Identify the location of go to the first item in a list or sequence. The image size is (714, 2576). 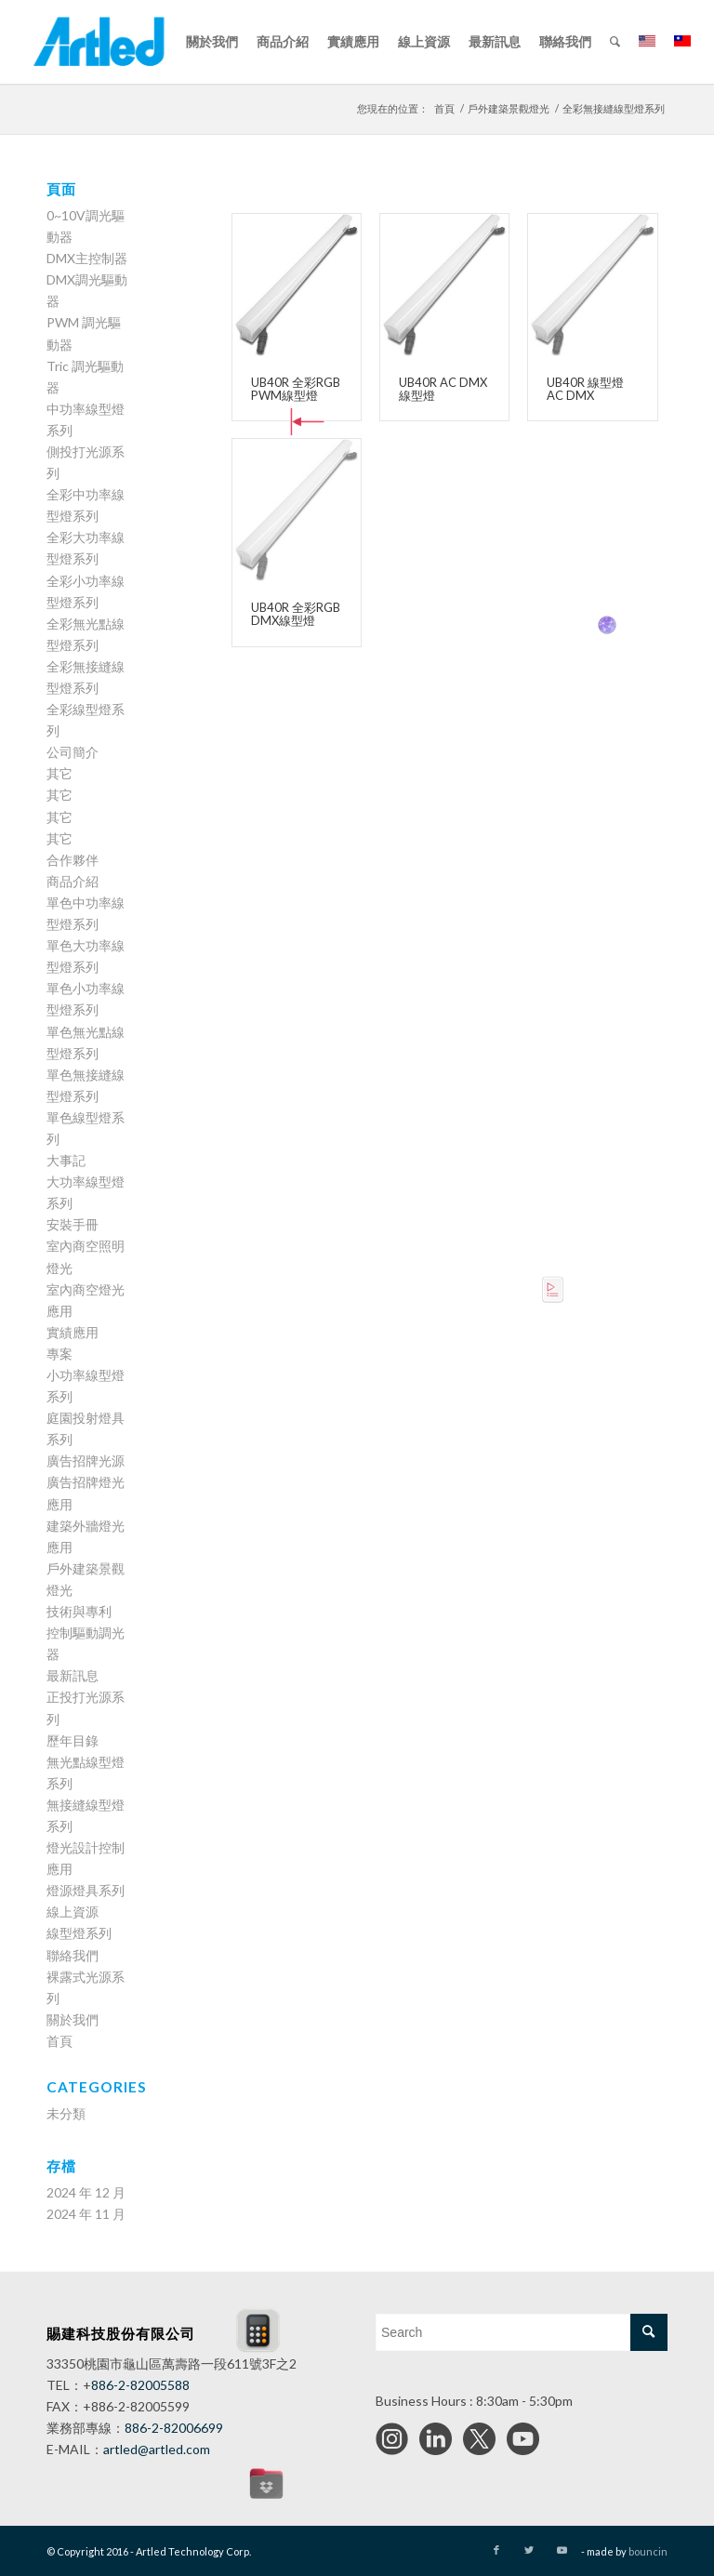
(307, 421).